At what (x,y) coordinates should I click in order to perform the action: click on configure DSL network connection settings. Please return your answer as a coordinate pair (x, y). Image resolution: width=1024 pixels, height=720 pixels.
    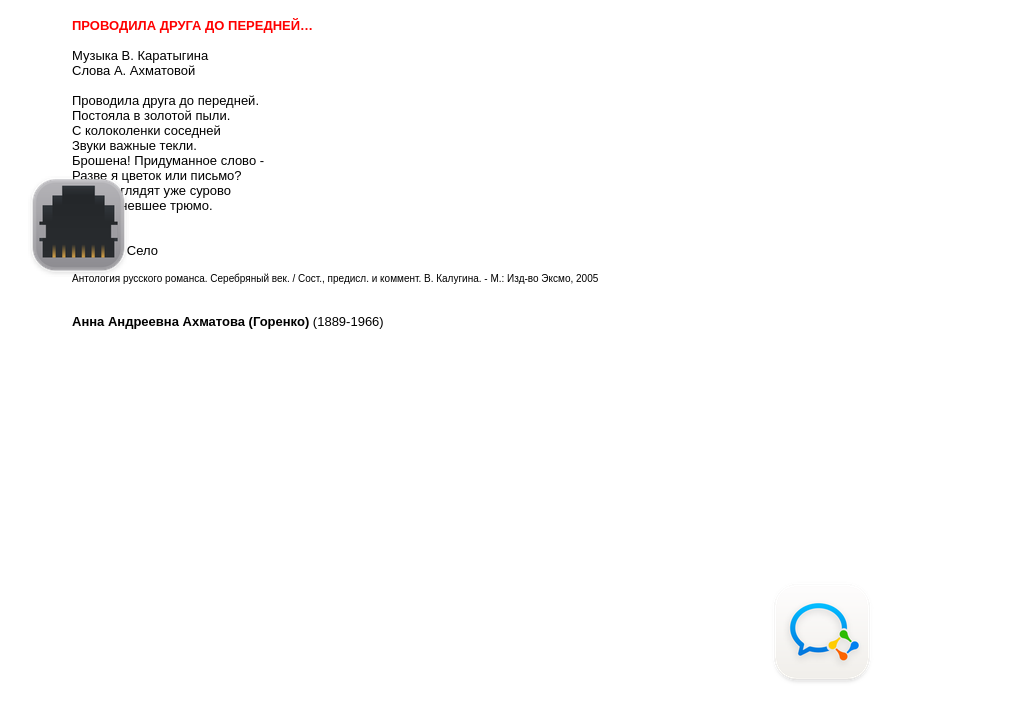
    Looking at the image, I should click on (78, 226).